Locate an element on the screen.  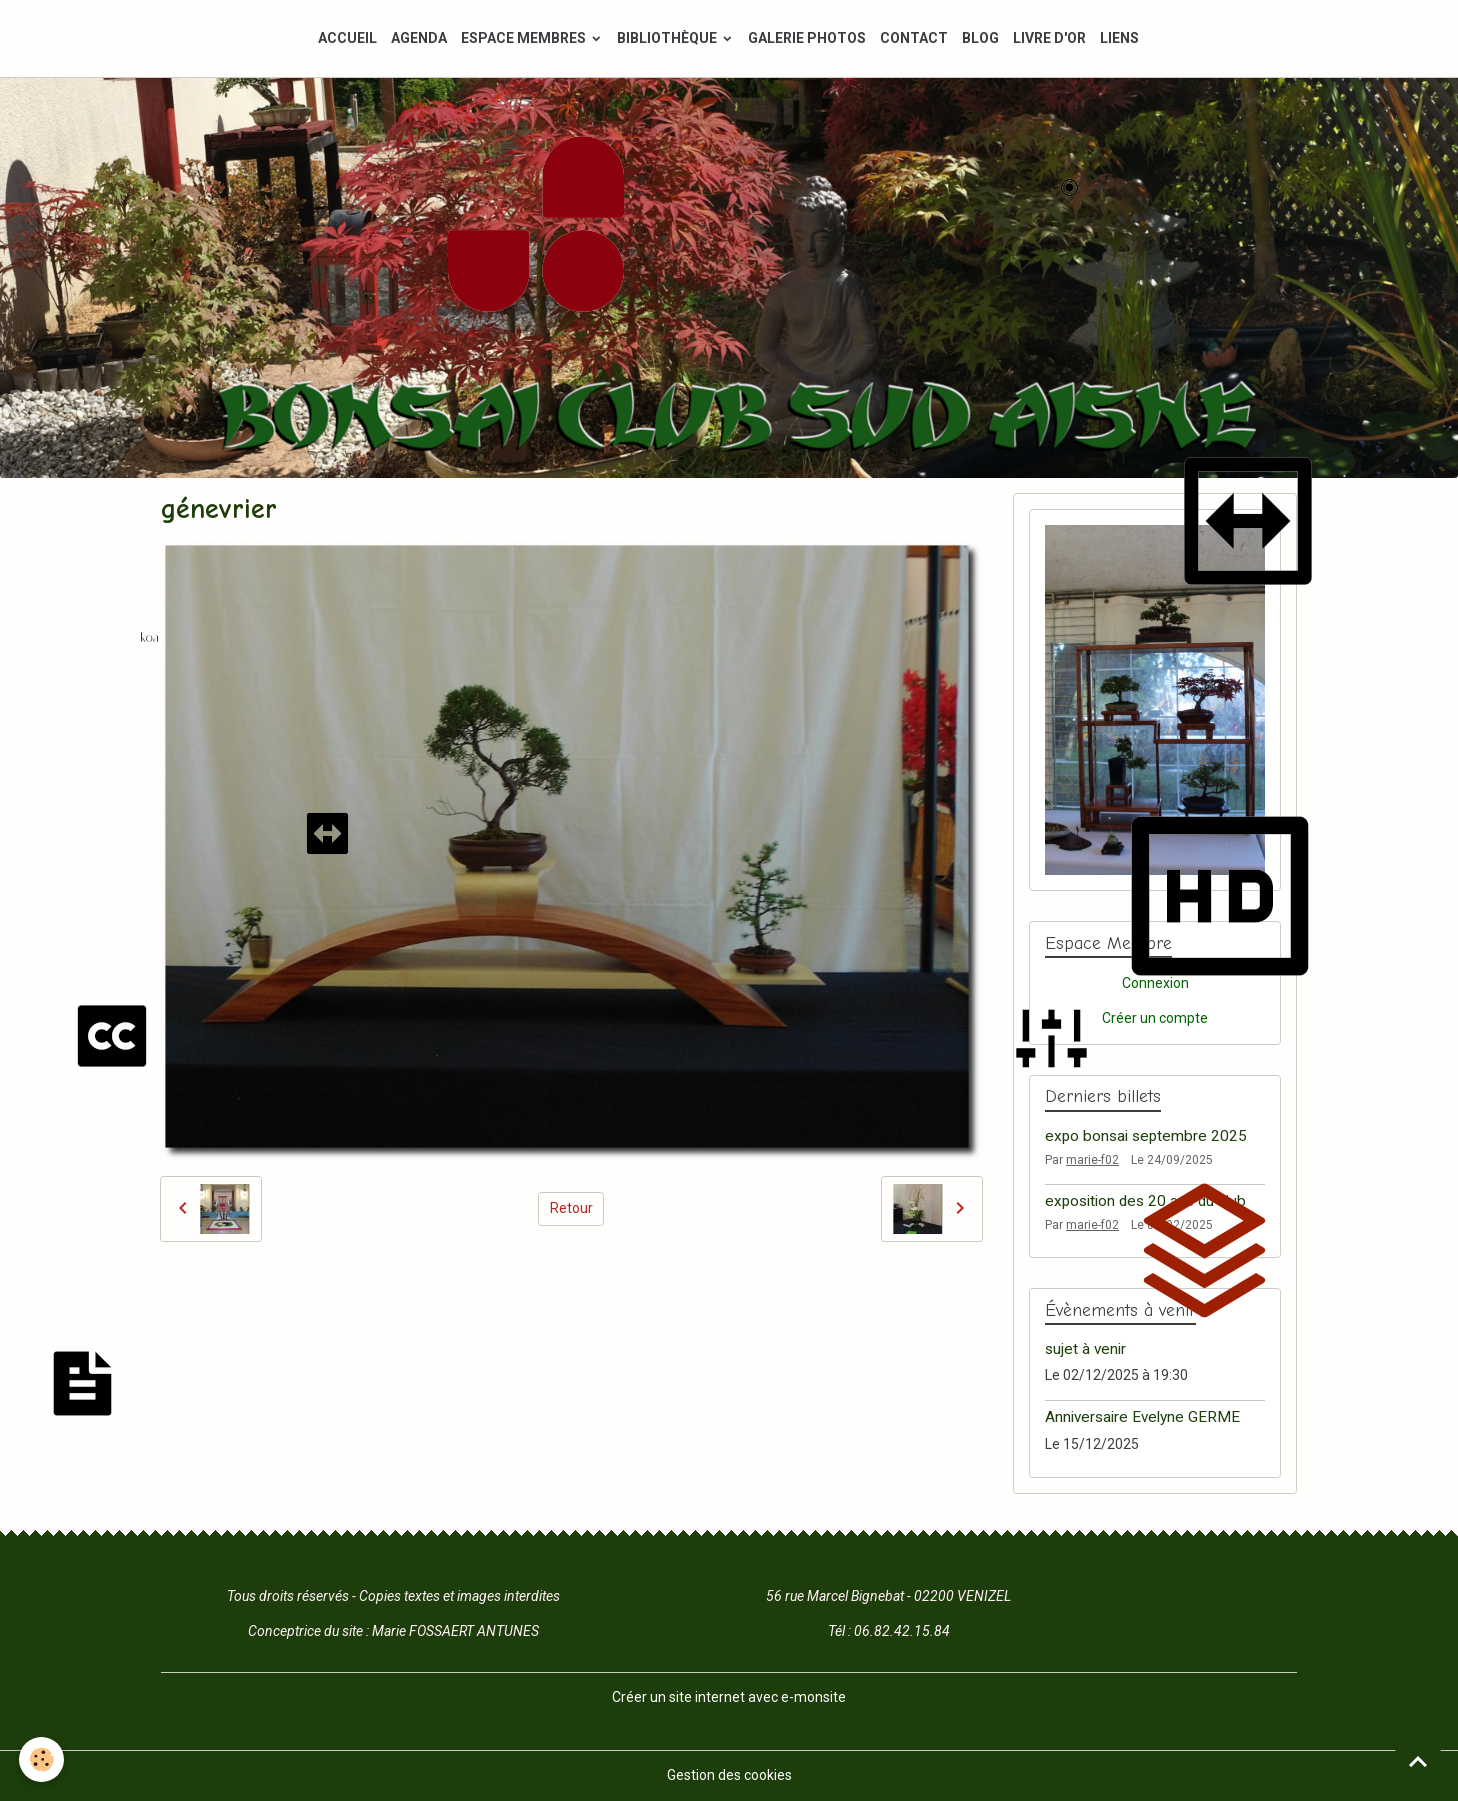
indicates high-definition video quality is available is located at coordinates (1220, 896).